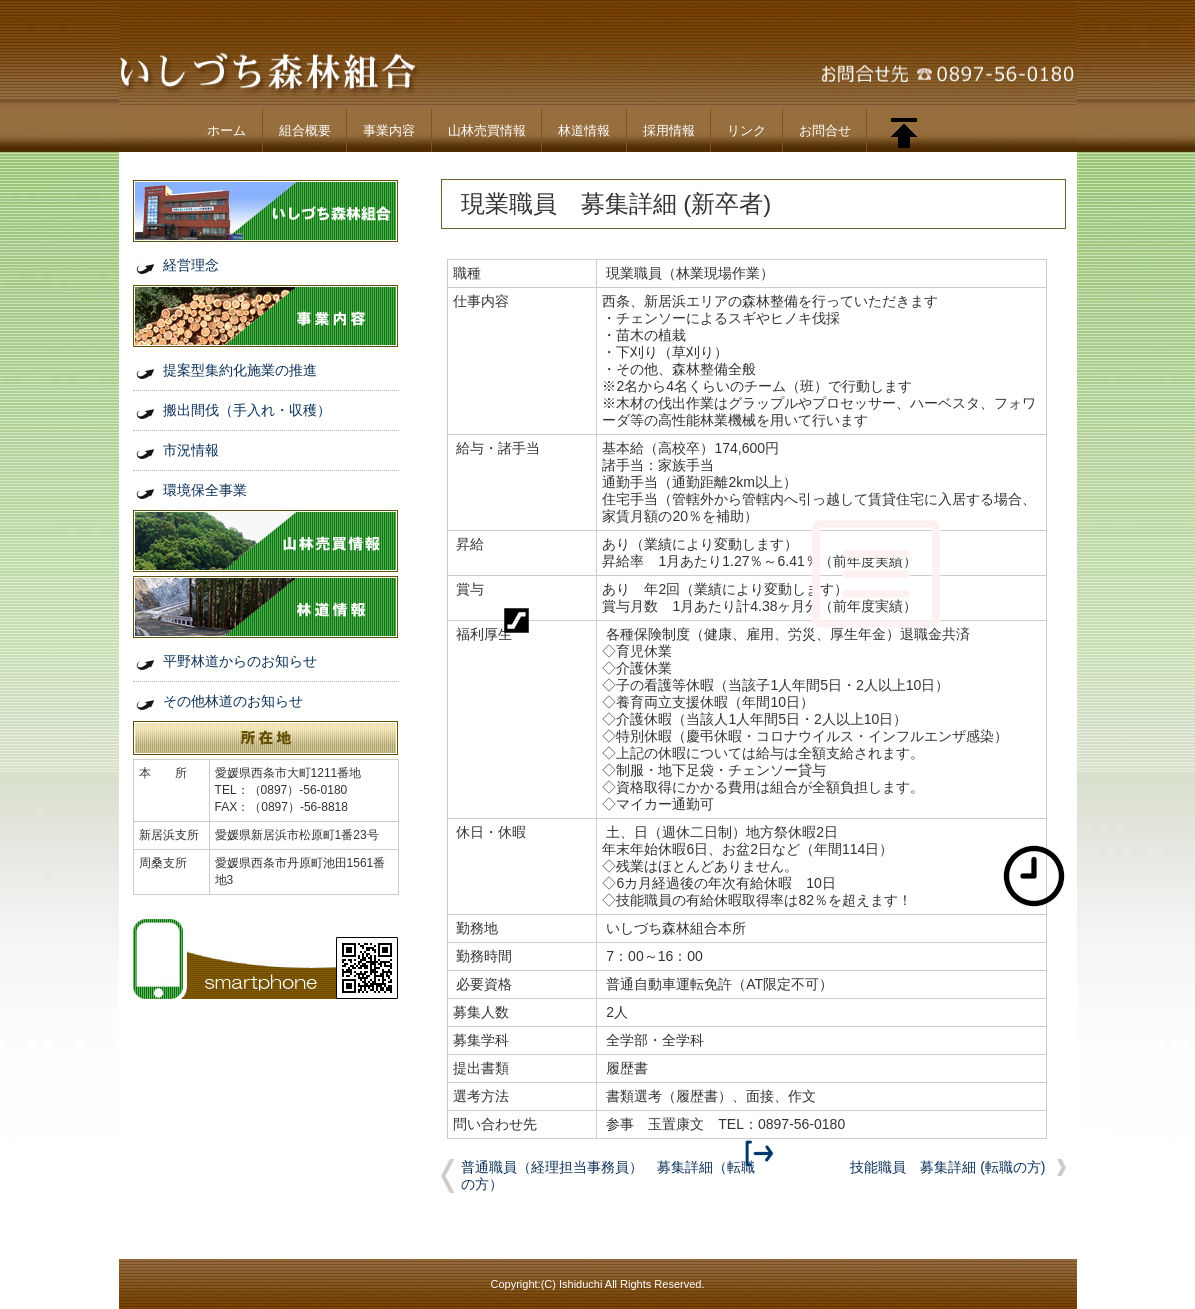  I want to click on view article or document, so click(876, 574).